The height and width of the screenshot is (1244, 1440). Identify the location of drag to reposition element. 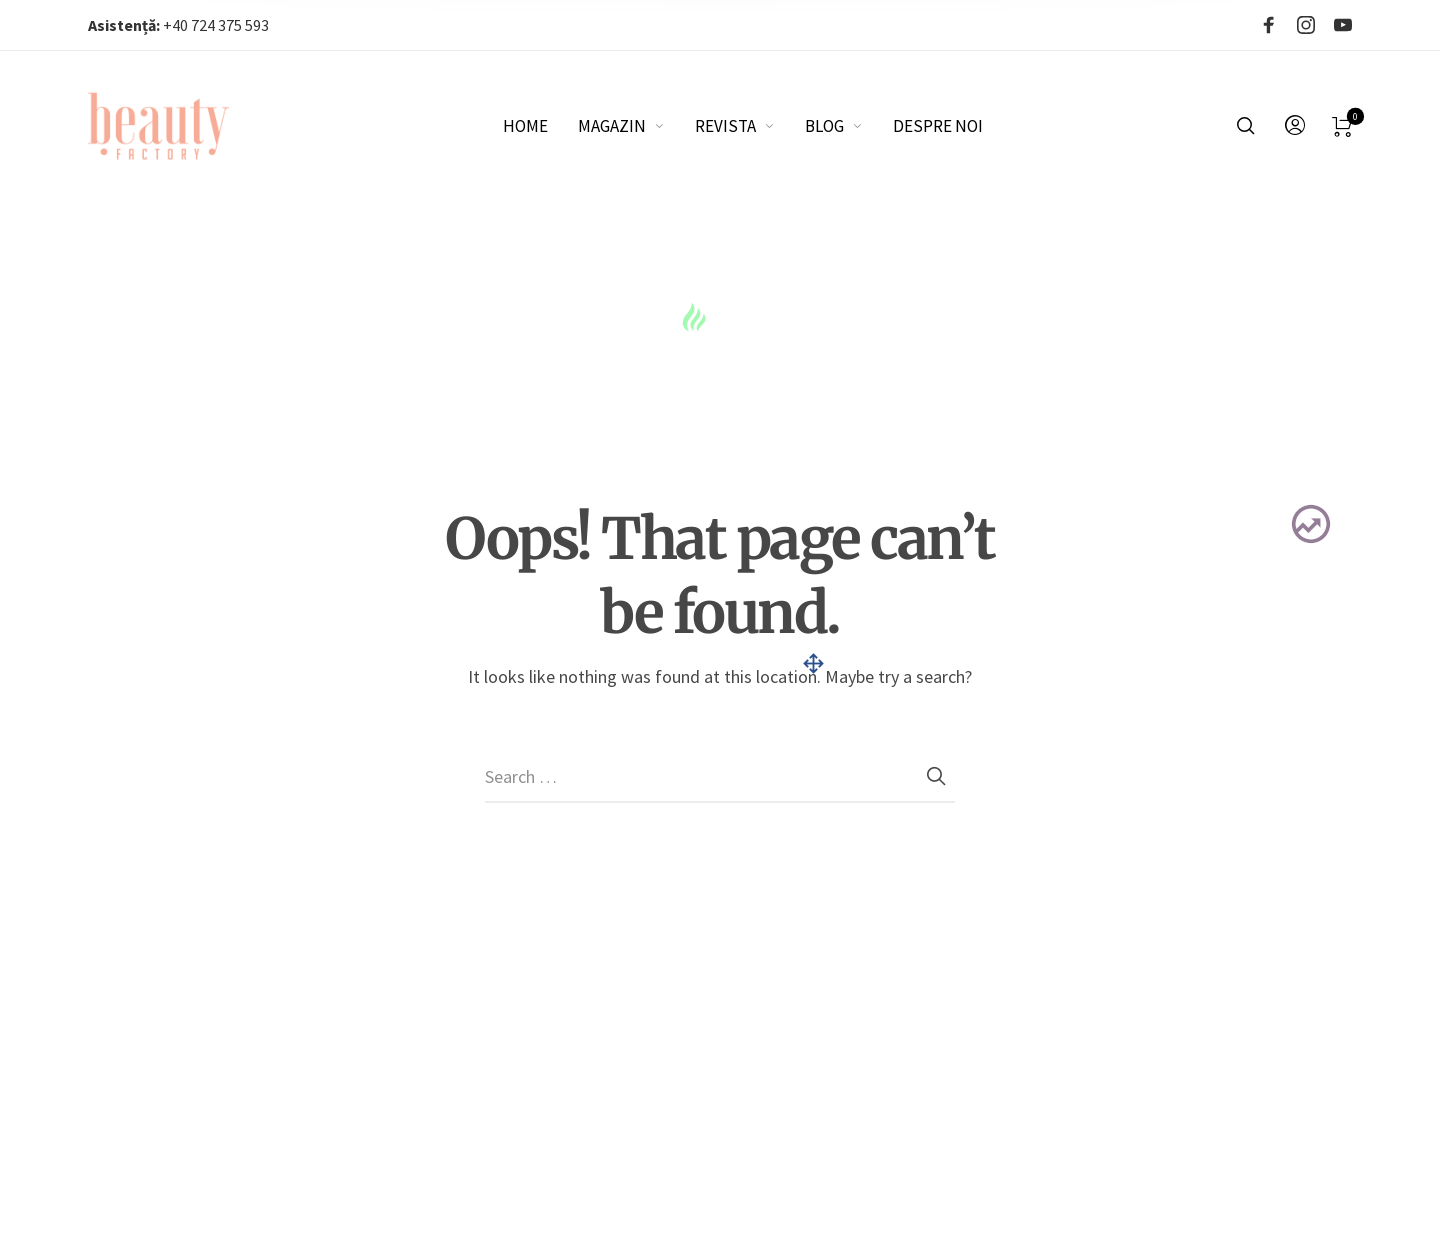
(813, 663).